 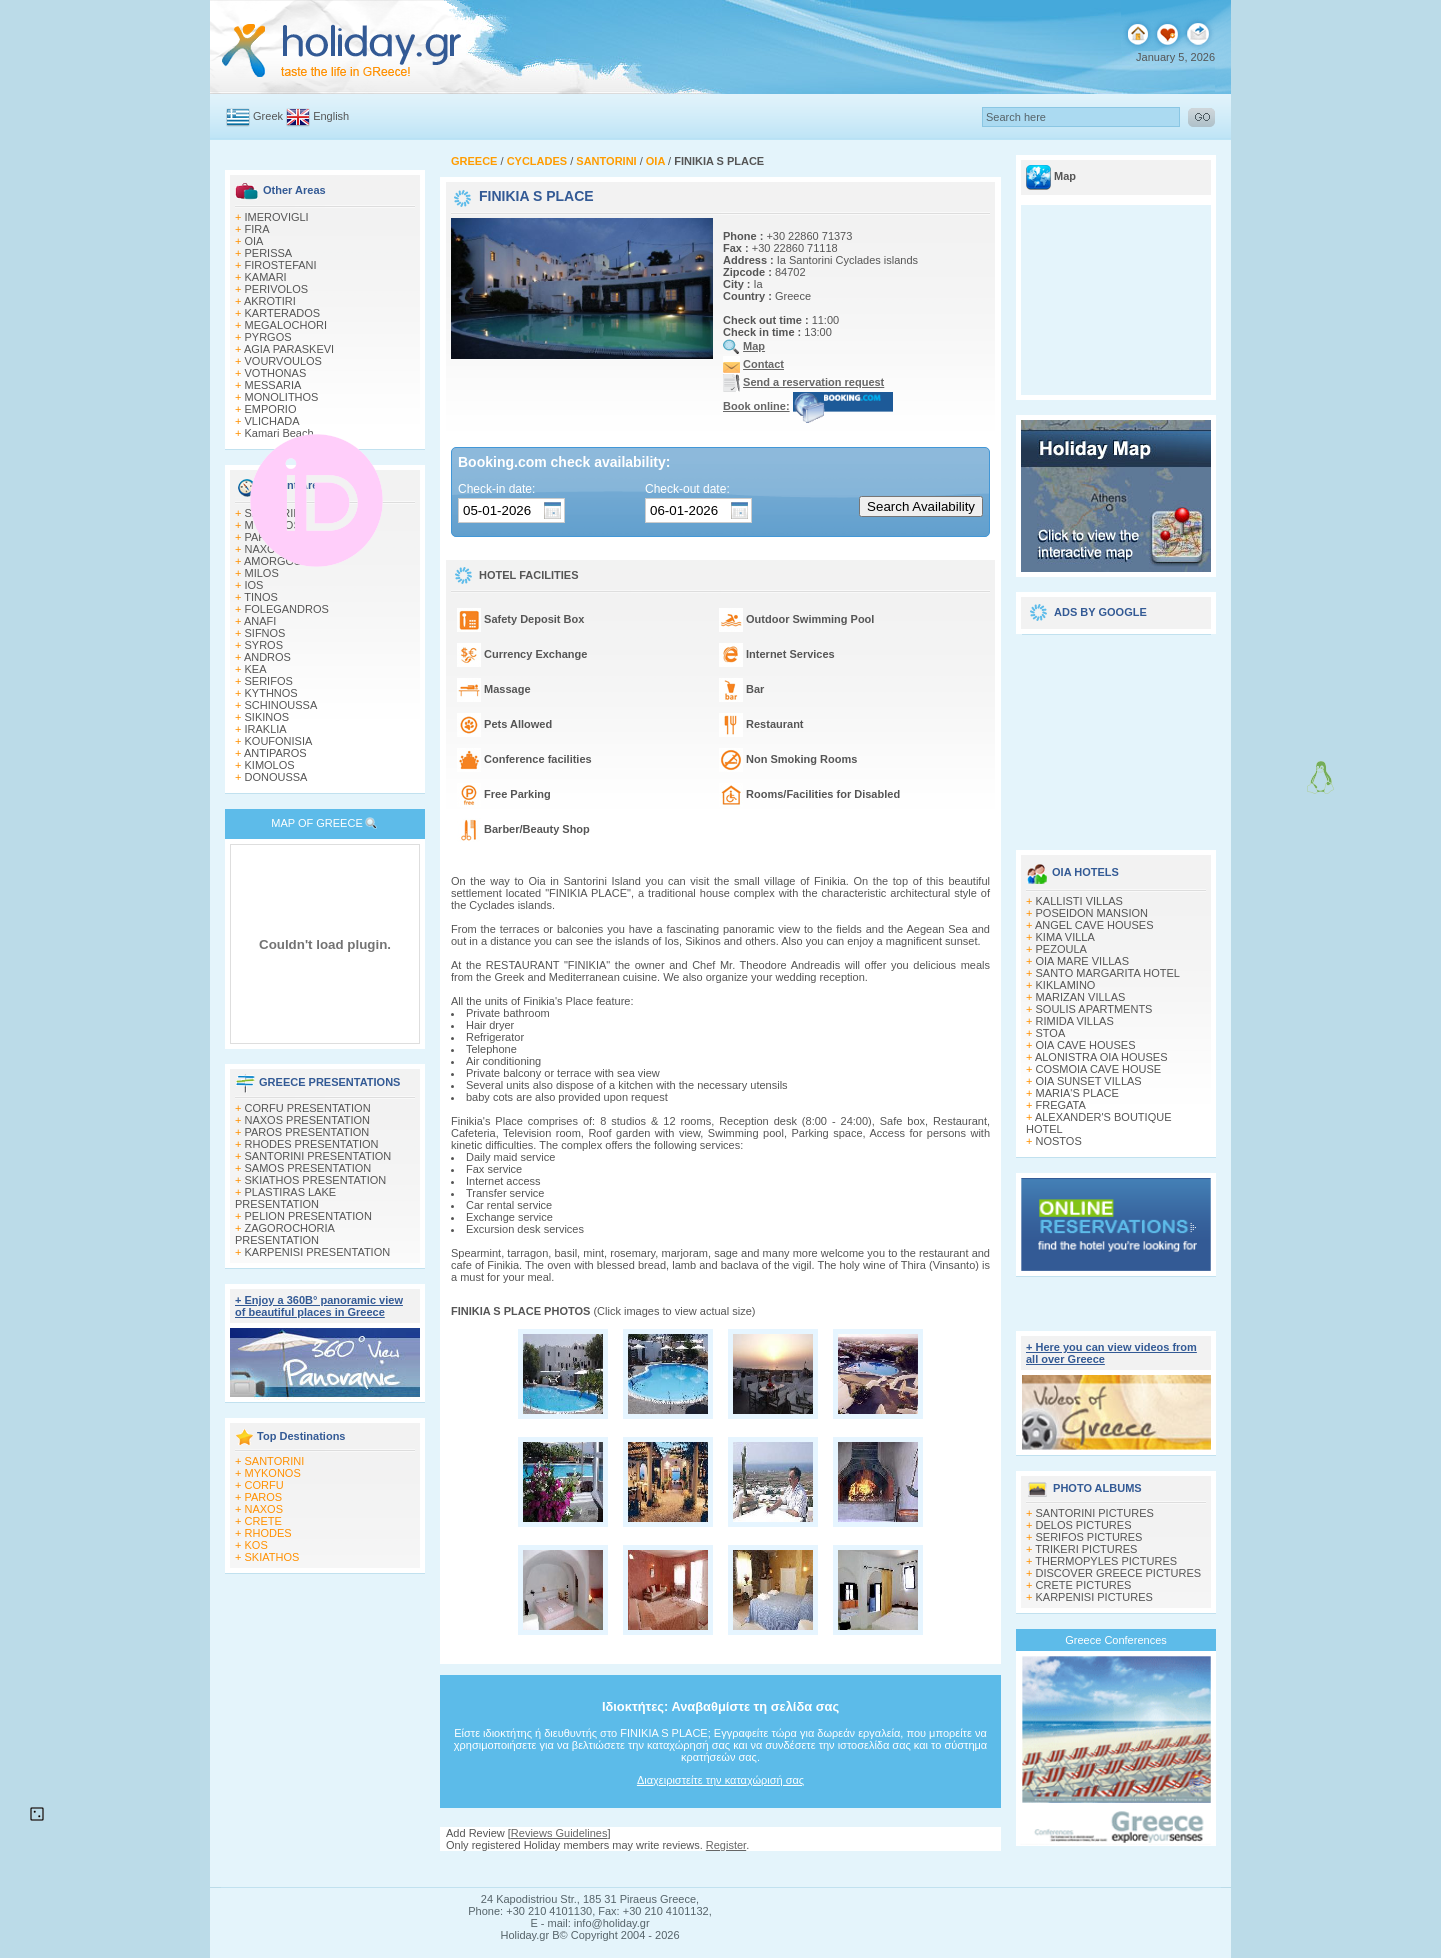 What do you see at coordinates (1320, 777) in the screenshot?
I see `indicates linux operating system compatibility` at bounding box center [1320, 777].